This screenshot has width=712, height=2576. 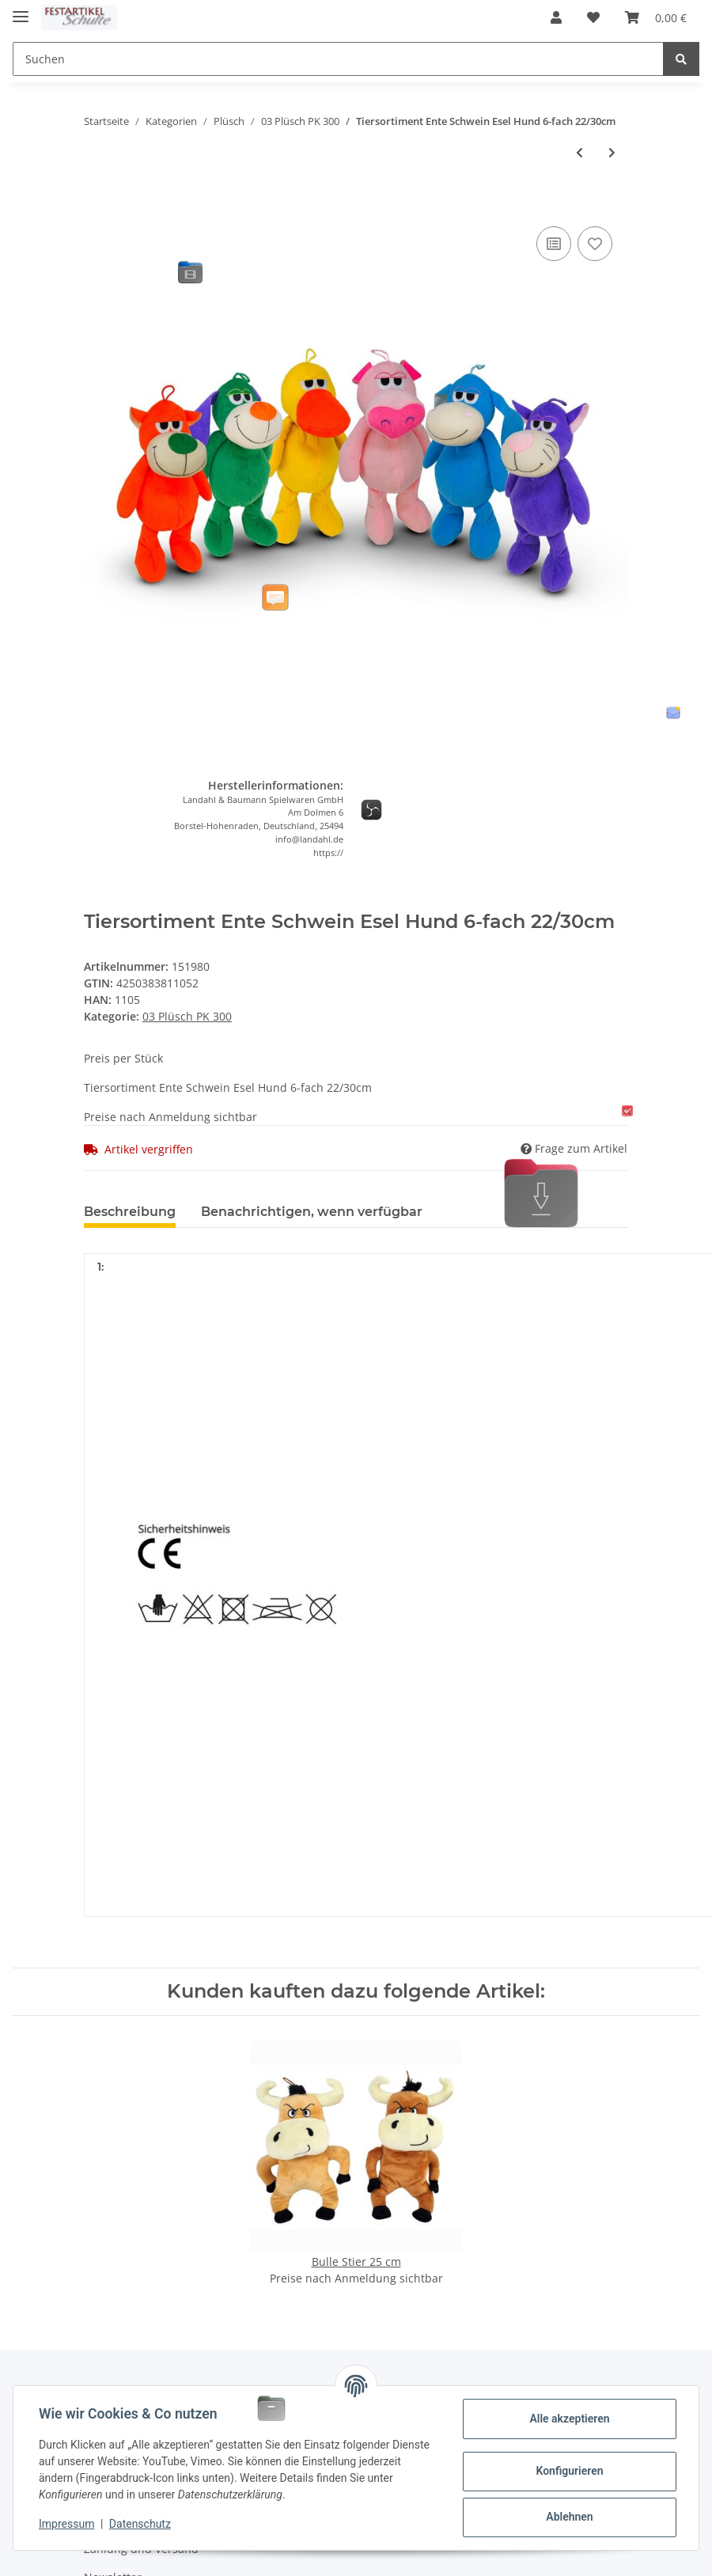 What do you see at coordinates (271, 2408) in the screenshot?
I see `open the file manager application` at bounding box center [271, 2408].